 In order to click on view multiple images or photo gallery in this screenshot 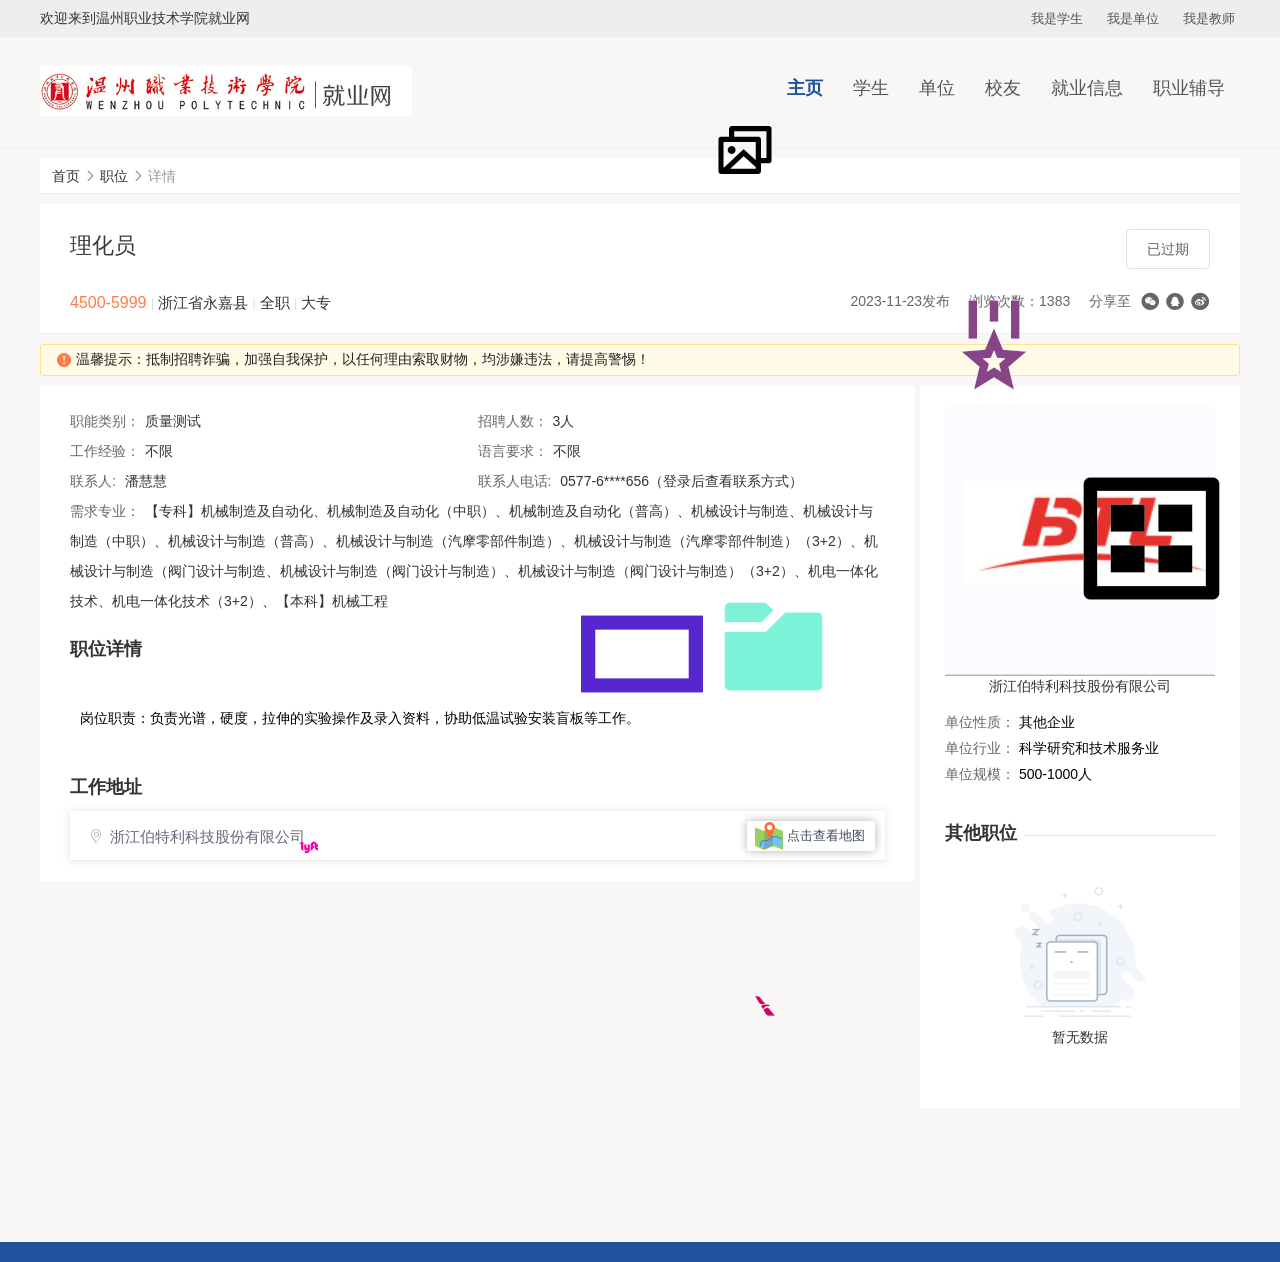, I will do `click(745, 150)`.